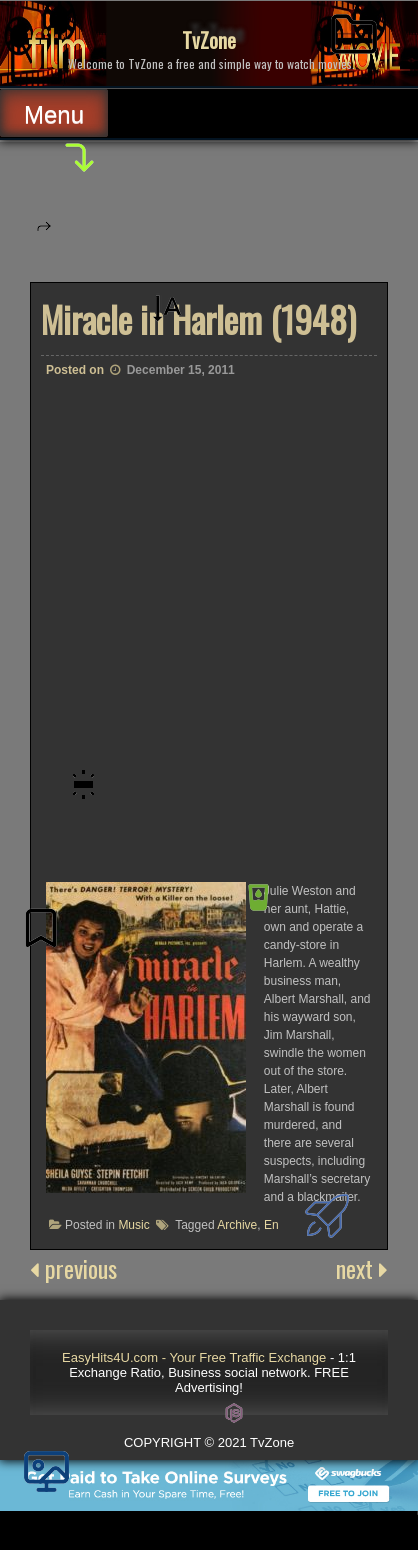  I want to click on navigate right then down, so click(79, 157).